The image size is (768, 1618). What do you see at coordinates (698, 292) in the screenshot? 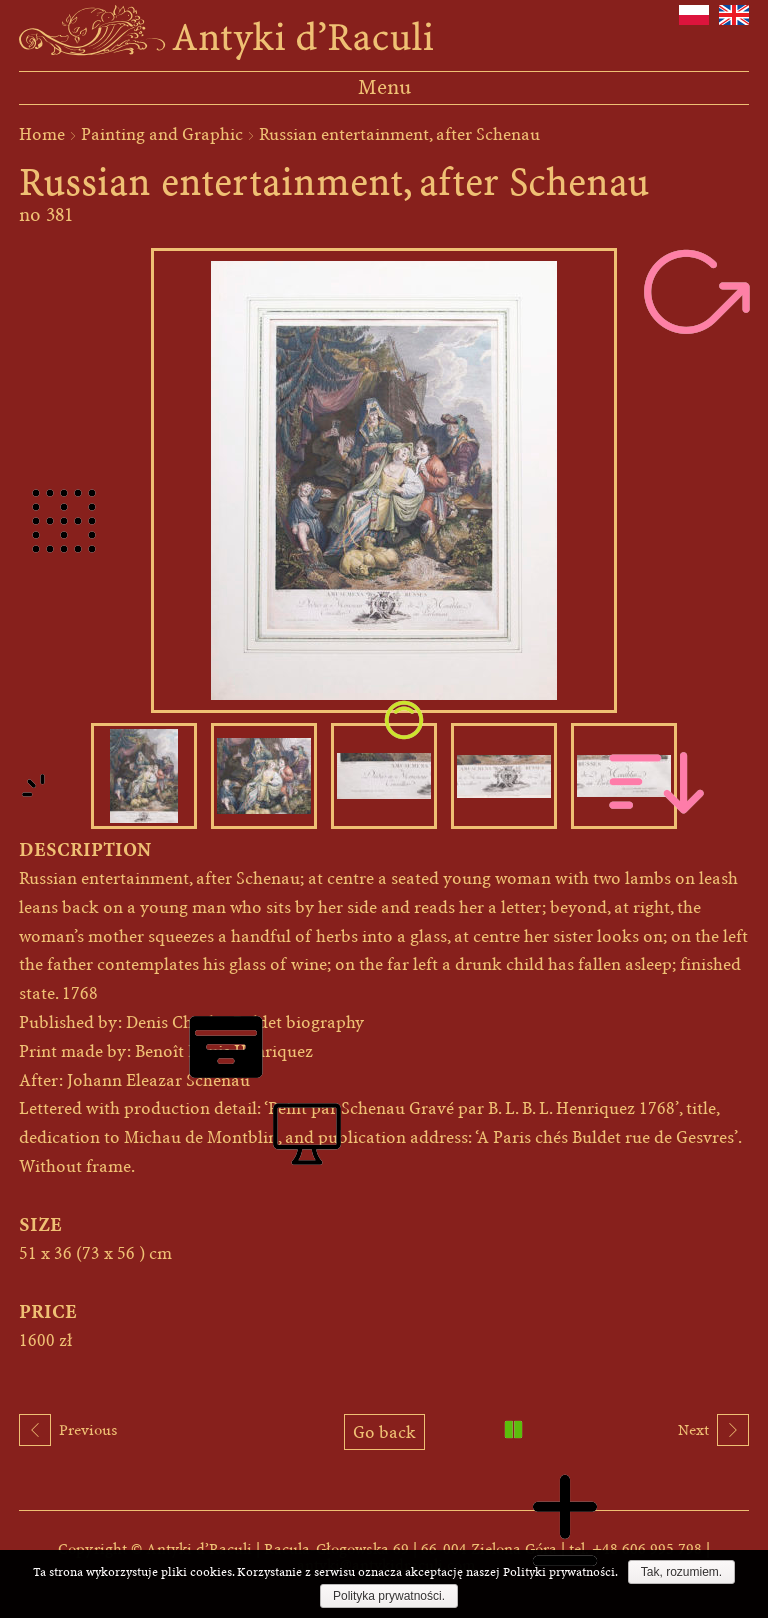
I see `refresh or reload content` at bounding box center [698, 292].